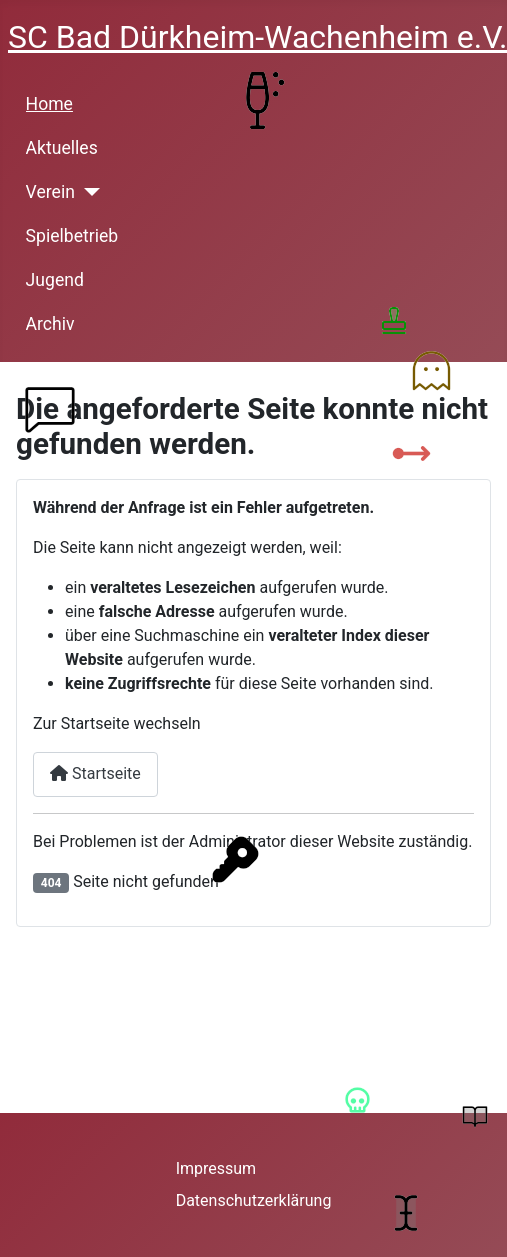 This screenshot has height=1257, width=507. What do you see at coordinates (406, 1213) in the screenshot?
I see `text input cursor indicating editable field` at bounding box center [406, 1213].